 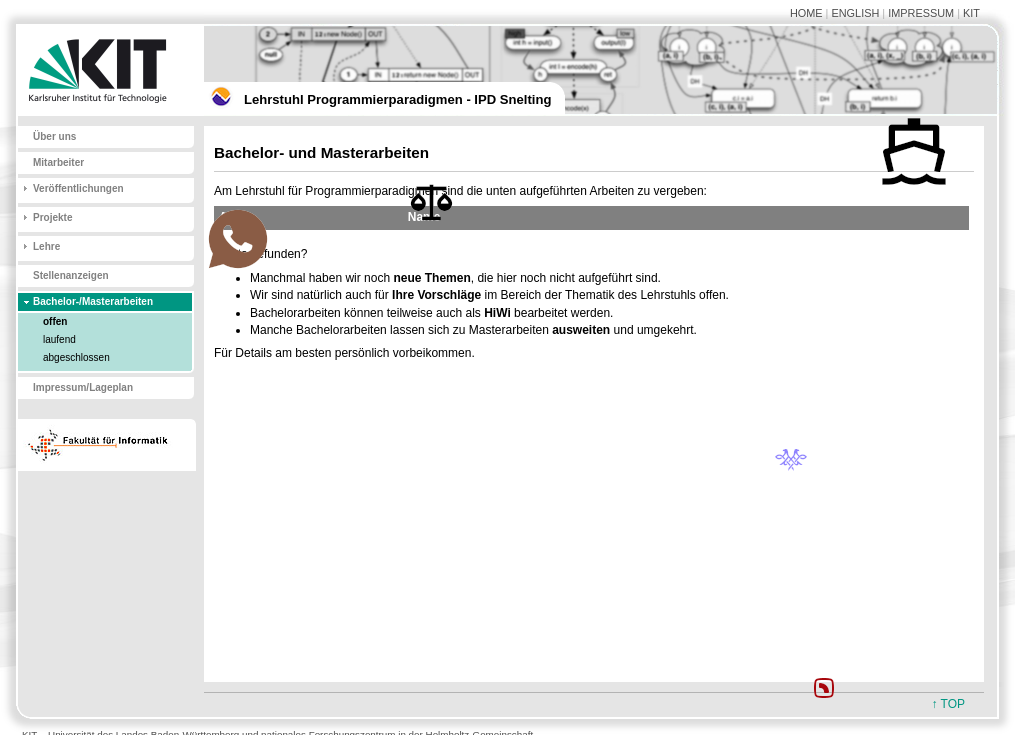 What do you see at coordinates (238, 239) in the screenshot?
I see `open WhatsApp messaging app` at bounding box center [238, 239].